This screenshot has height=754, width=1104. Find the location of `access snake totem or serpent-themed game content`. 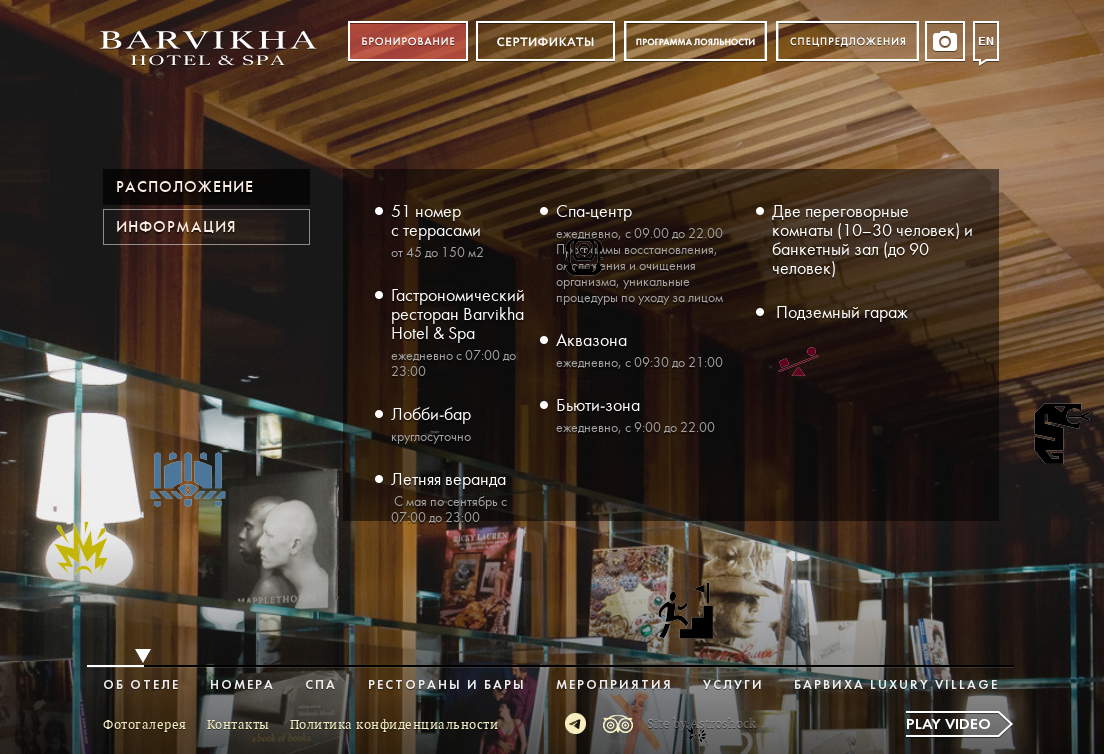

access snake totem or serpent-themed game content is located at coordinates (1059, 433).